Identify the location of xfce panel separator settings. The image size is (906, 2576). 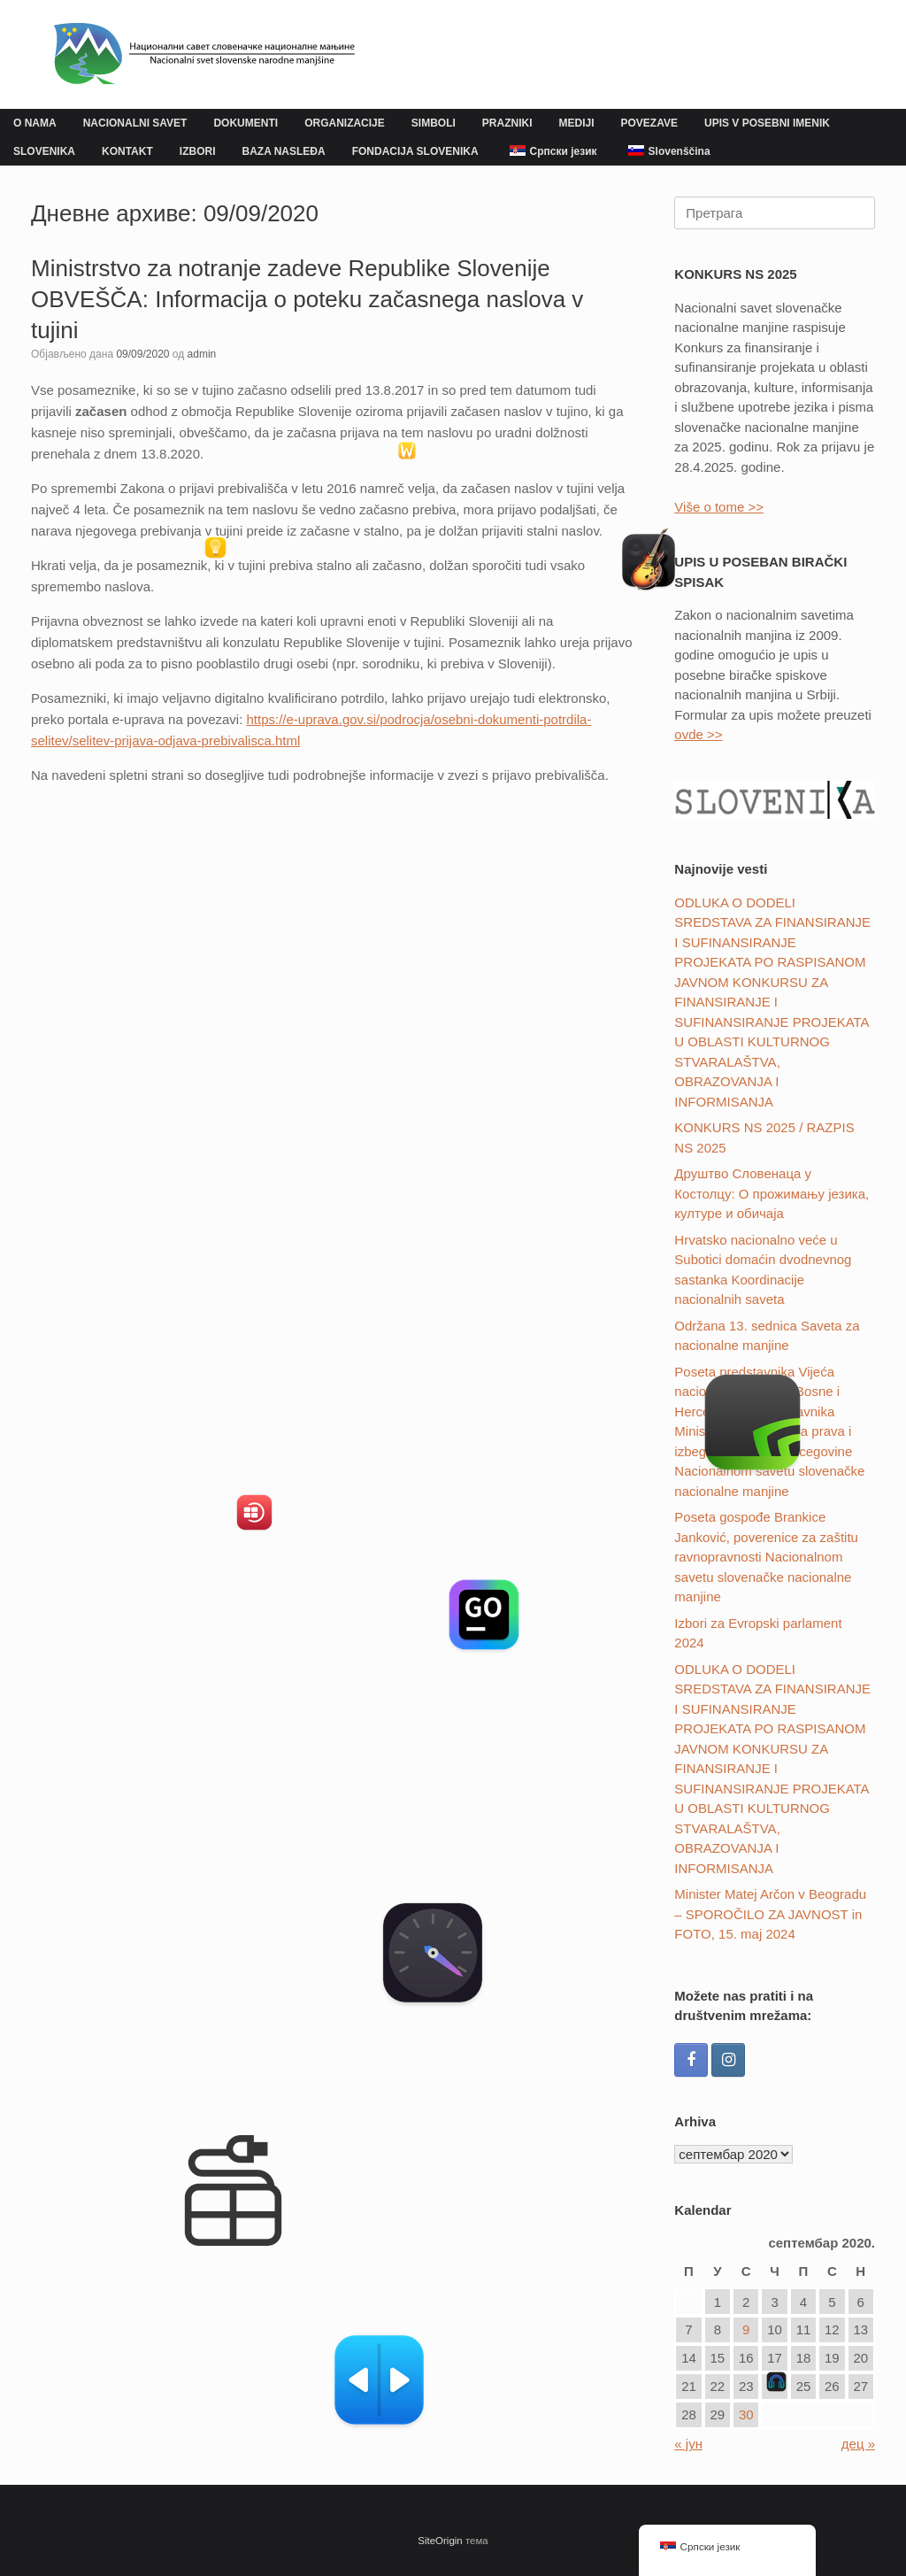
(379, 2379).